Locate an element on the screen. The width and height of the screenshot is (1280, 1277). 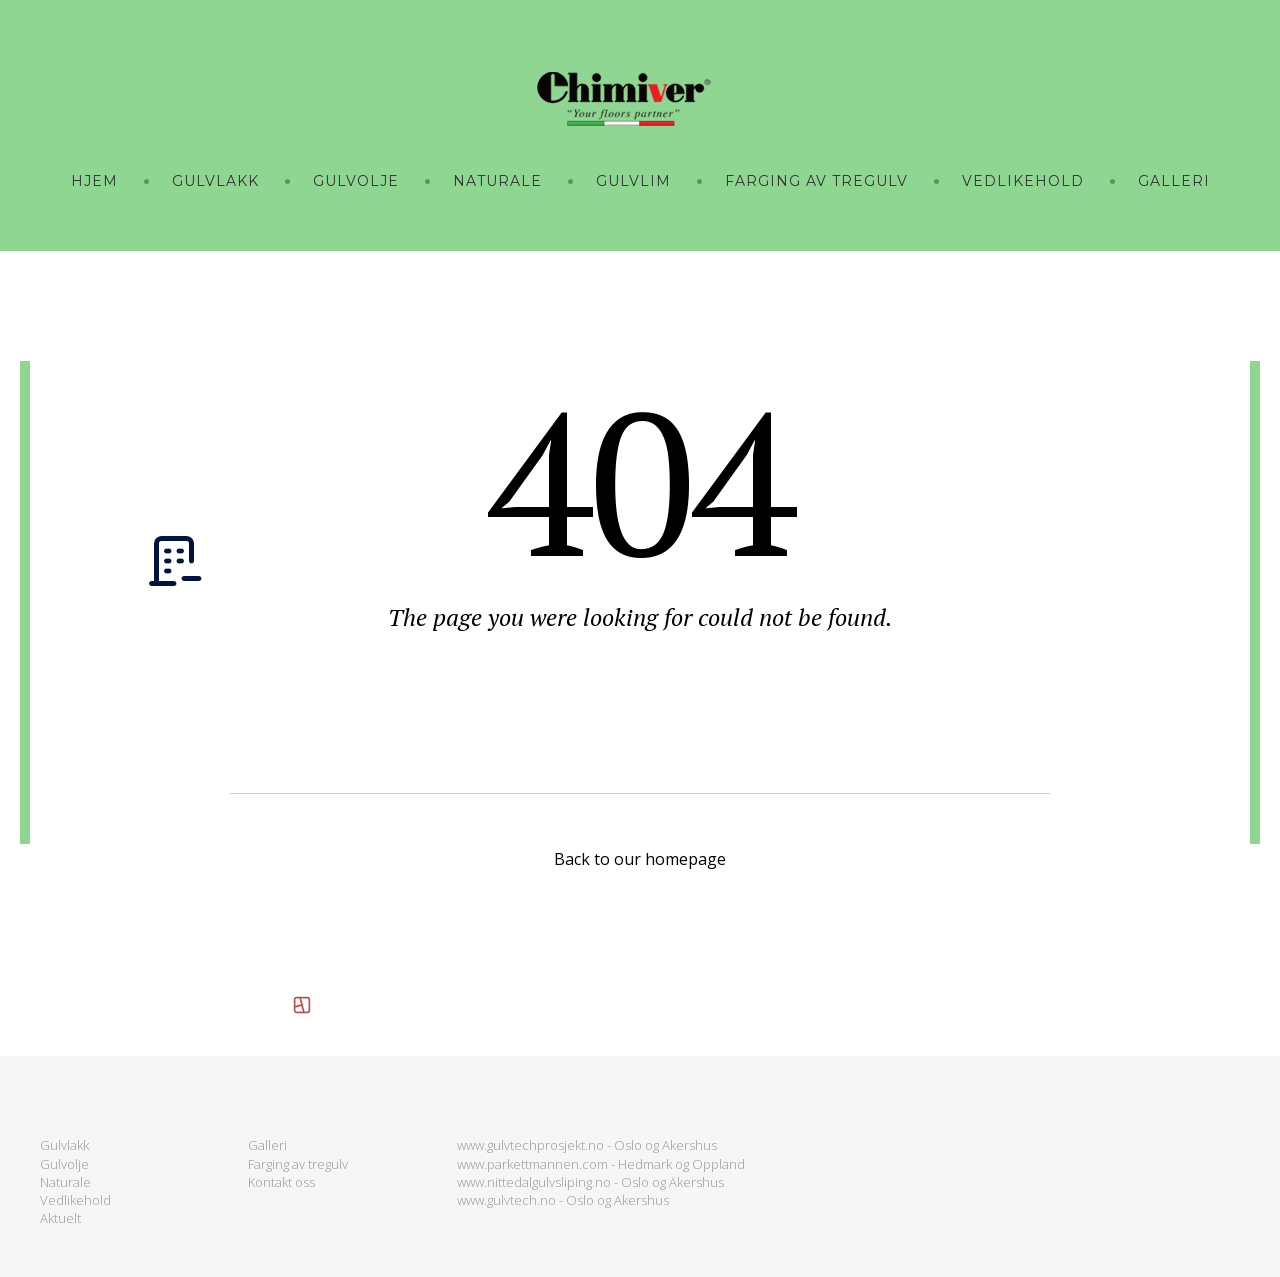
switch to collage layout view is located at coordinates (302, 1005).